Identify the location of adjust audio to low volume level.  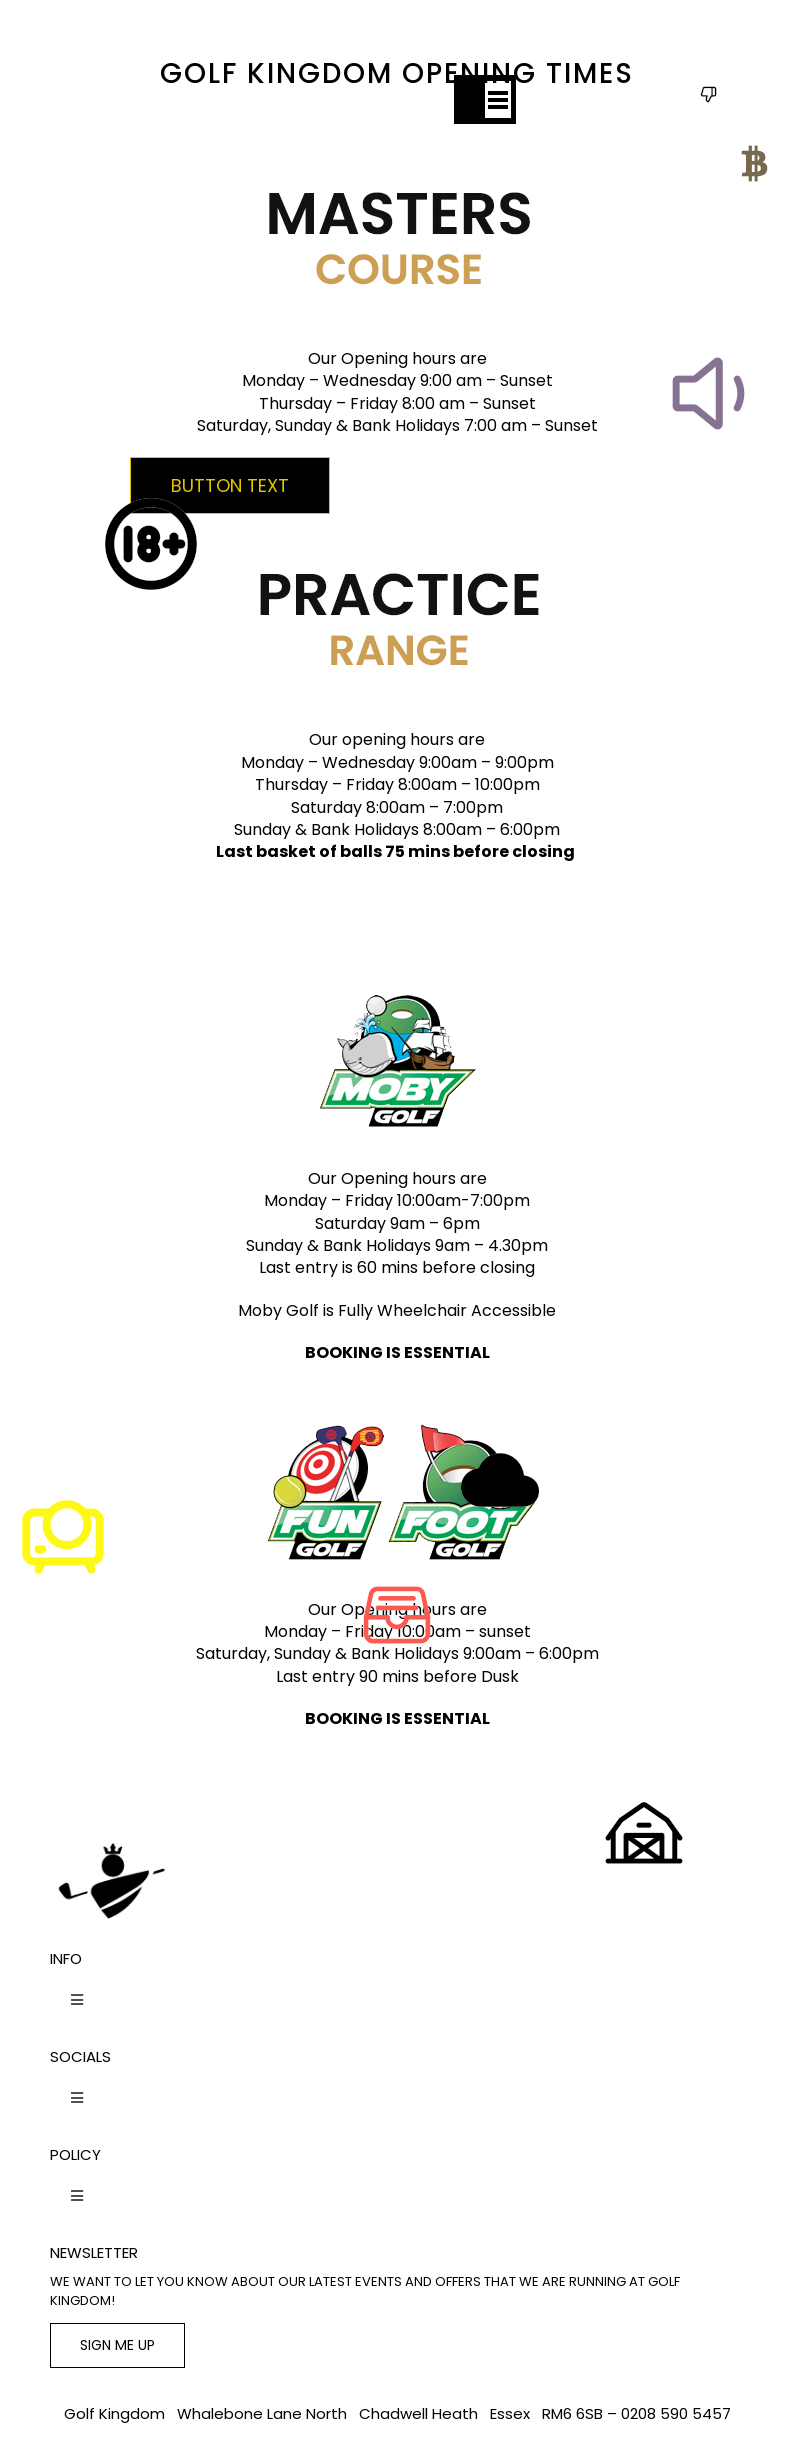
(708, 393).